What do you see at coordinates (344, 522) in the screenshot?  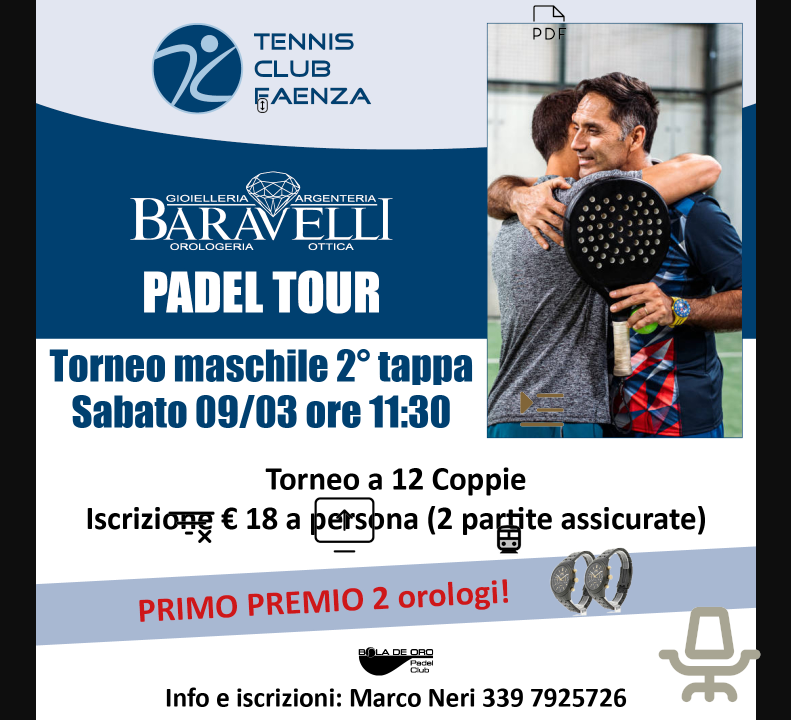 I see `upload content to display or monitor` at bounding box center [344, 522].